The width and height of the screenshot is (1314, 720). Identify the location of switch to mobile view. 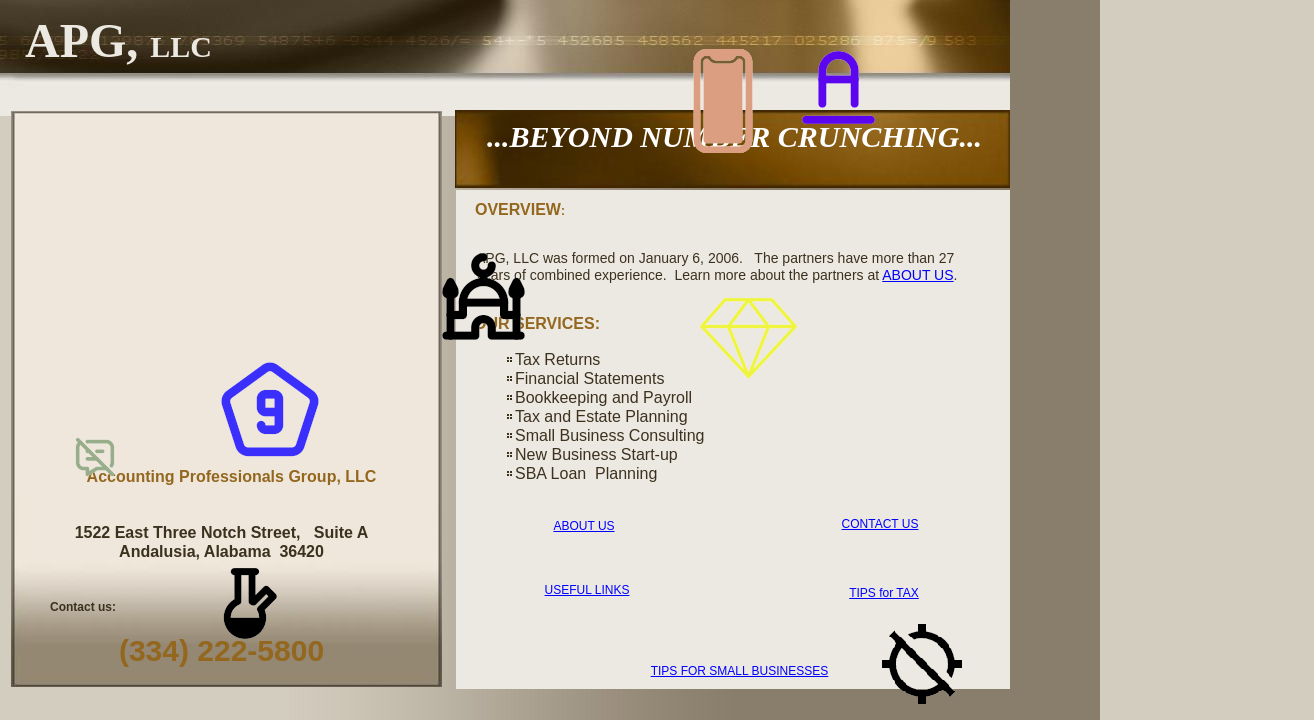
(723, 101).